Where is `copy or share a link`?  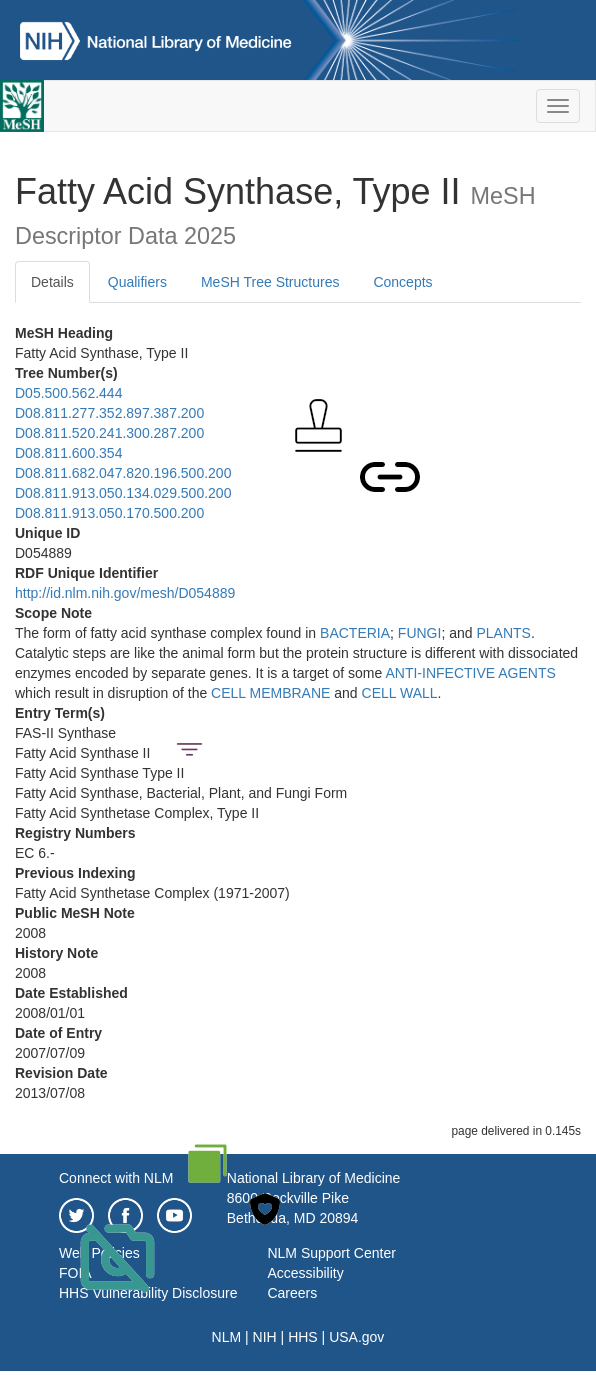
copy or share a link is located at coordinates (390, 477).